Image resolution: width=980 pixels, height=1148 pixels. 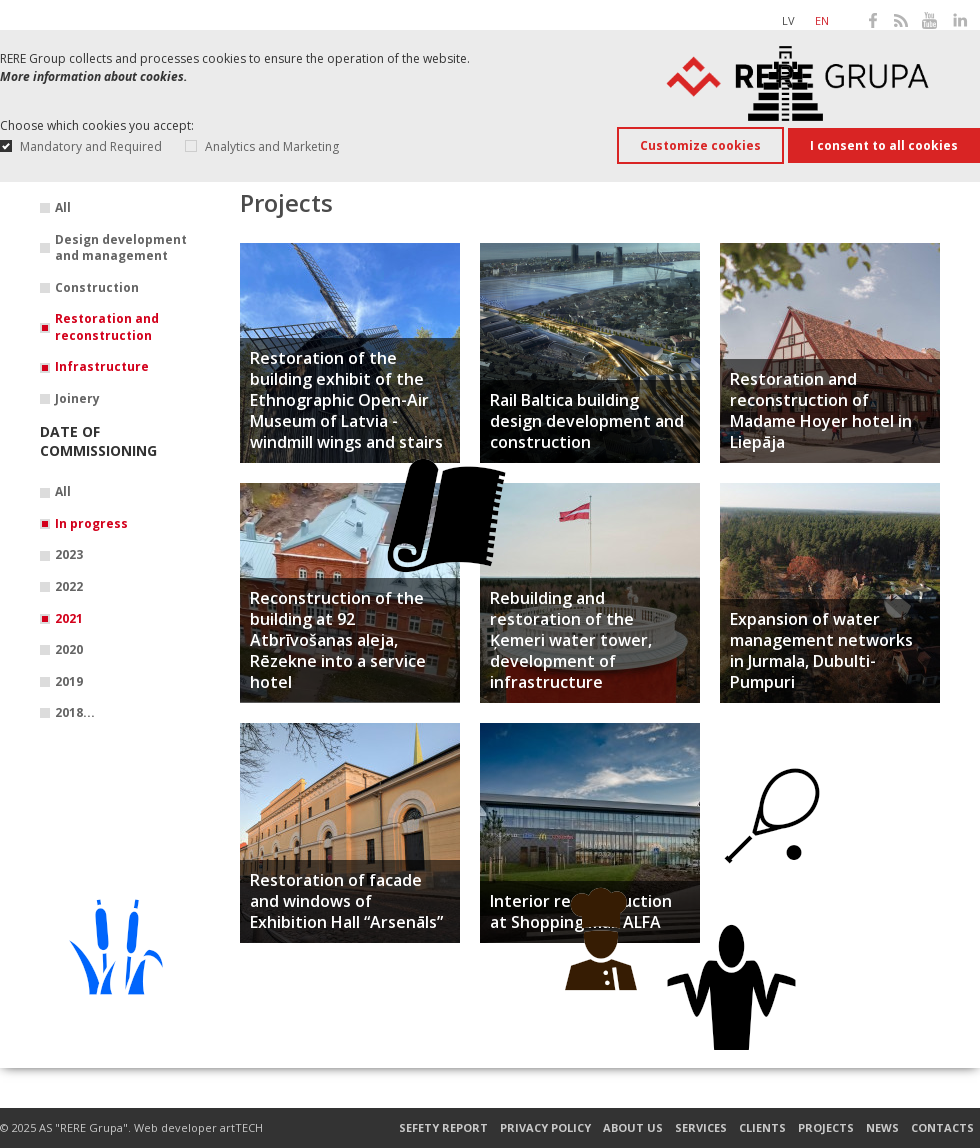 I want to click on access cooking or recipe features, so click(x=601, y=939).